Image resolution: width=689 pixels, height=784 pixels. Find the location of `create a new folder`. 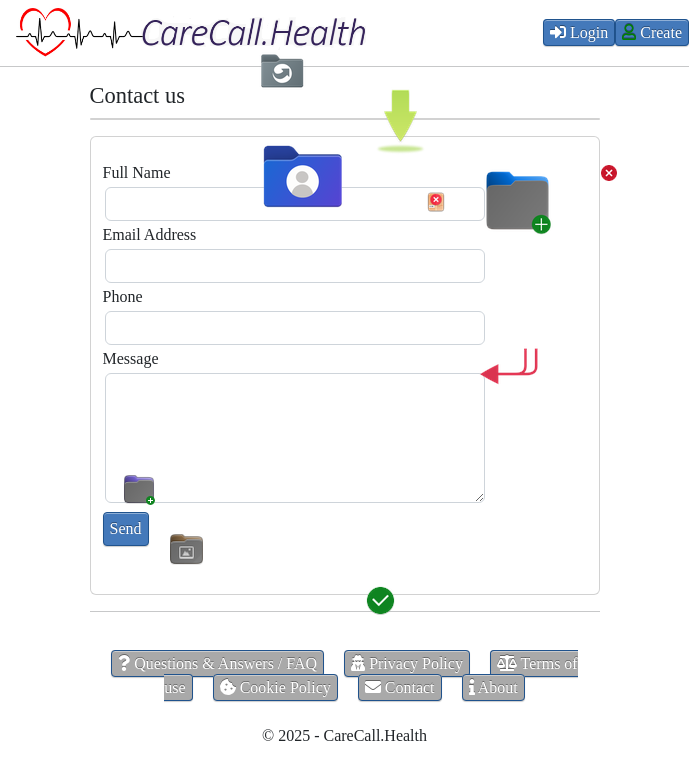

create a new folder is located at coordinates (139, 489).